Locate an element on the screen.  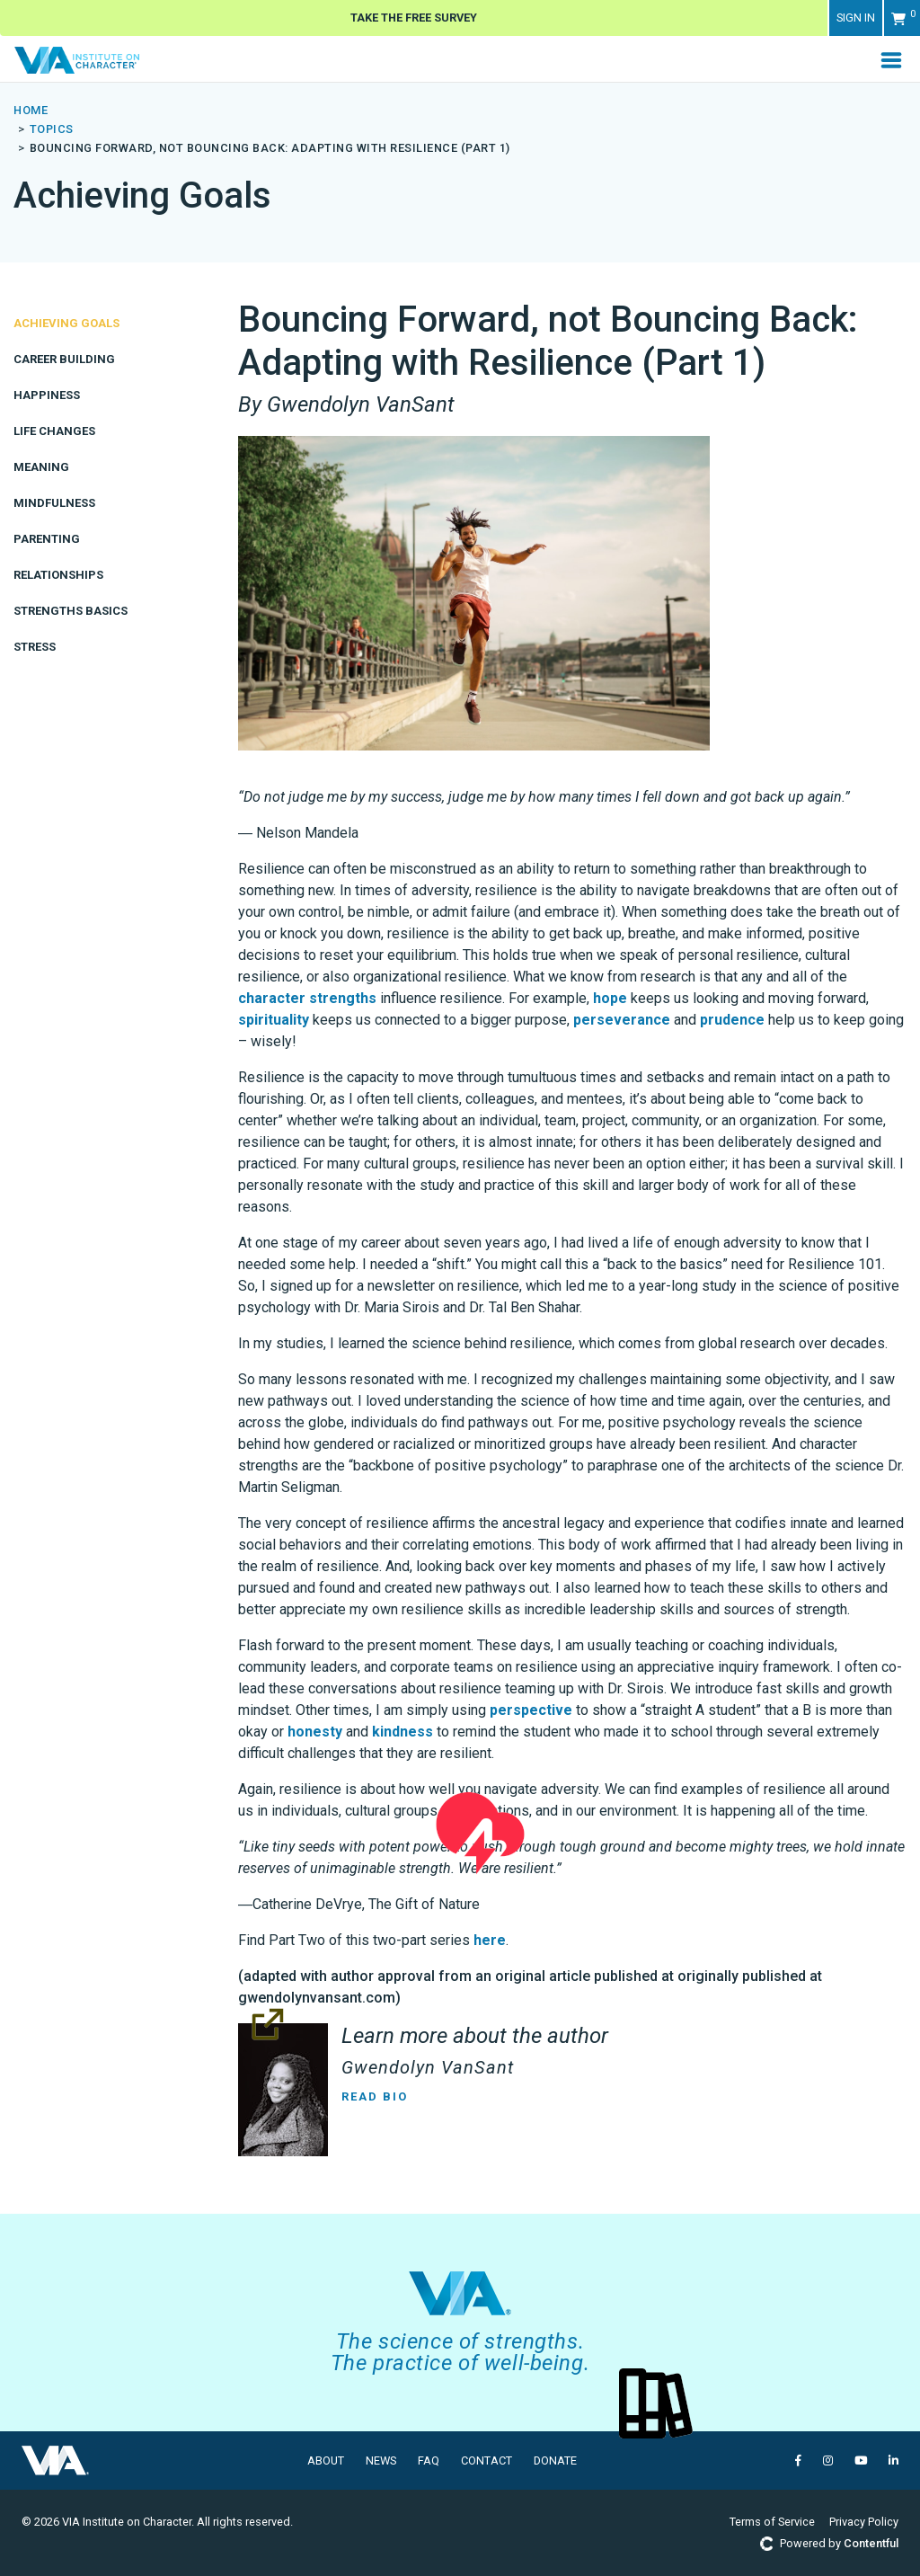
browse your digital library is located at coordinates (654, 2403).